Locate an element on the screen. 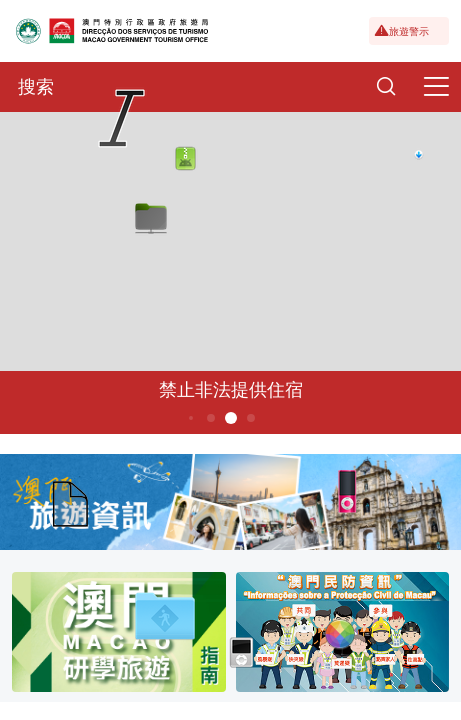 The width and height of the screenshot is (461, 720). iPod nano device connected is located at coordinates (241, 645).